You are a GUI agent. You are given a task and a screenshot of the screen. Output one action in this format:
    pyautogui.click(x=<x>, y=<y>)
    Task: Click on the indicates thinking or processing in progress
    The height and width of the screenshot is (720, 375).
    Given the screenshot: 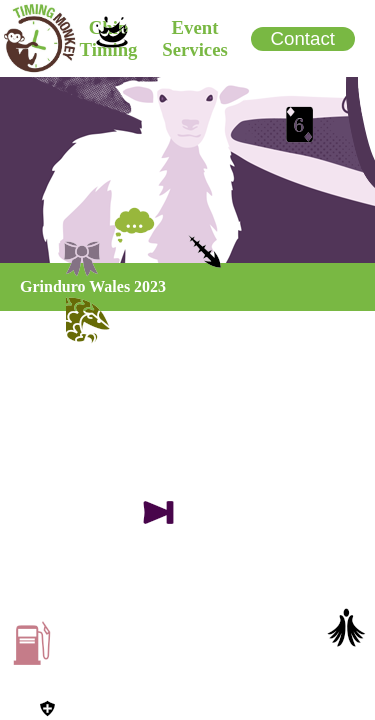 What is the action you would take?
    pyautogui.click(x=134, y=224)
    